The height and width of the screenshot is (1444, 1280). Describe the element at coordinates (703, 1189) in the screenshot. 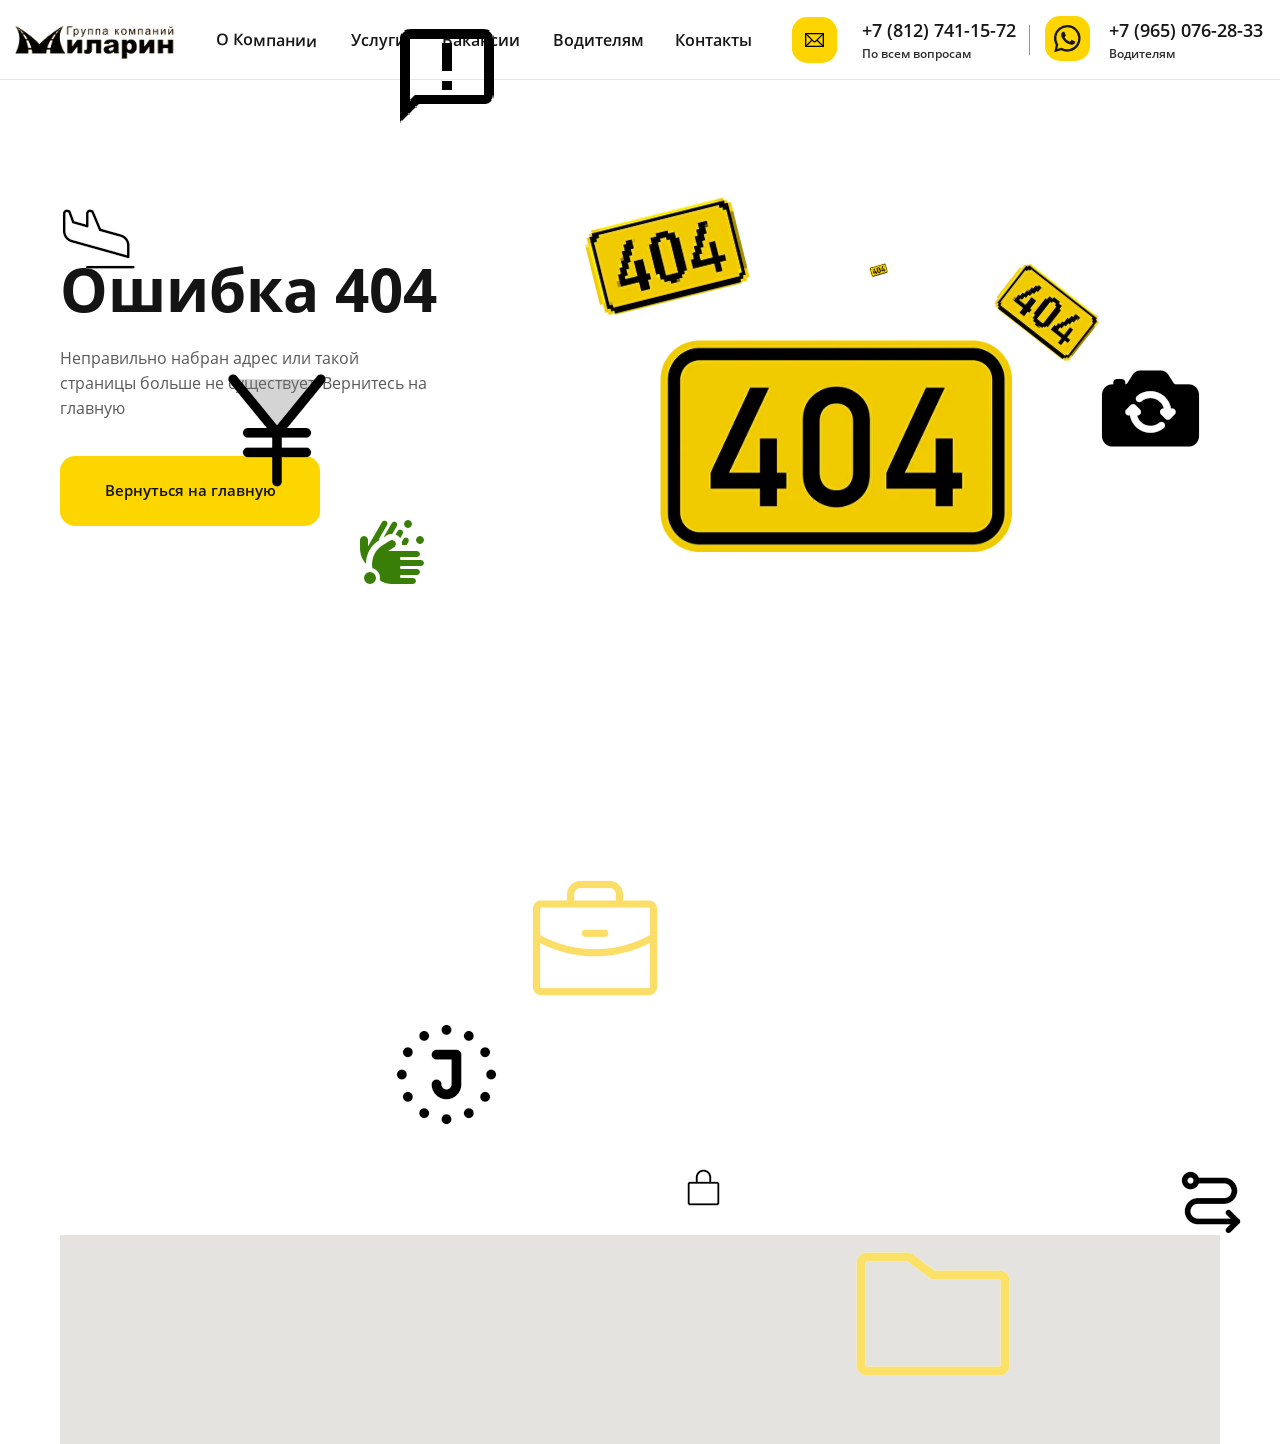

I see `lock or secure this item` at that location.